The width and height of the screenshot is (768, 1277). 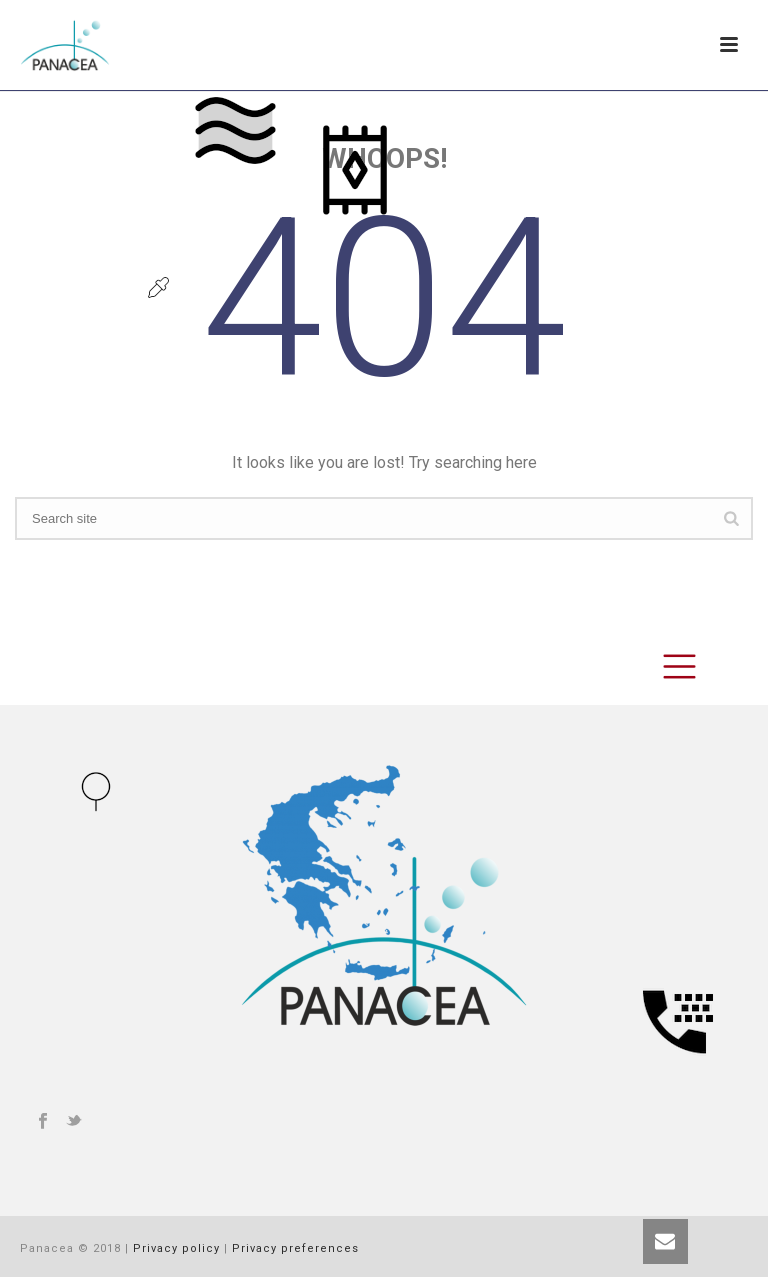 I want to click on access TTY/TDD accessibility calling features, so click(x=678, y=1022).